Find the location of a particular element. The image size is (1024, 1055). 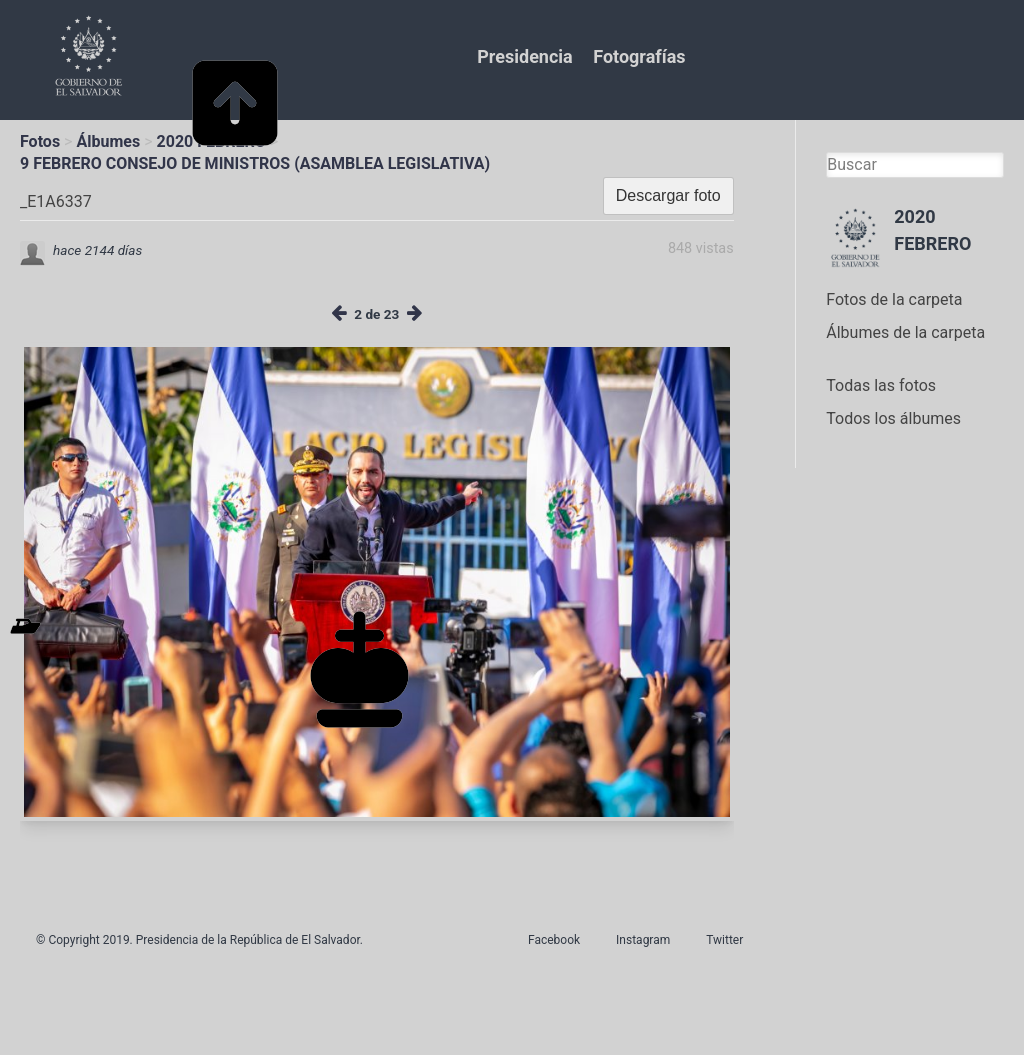

upload a file or document is located at coordinates (235, 103).